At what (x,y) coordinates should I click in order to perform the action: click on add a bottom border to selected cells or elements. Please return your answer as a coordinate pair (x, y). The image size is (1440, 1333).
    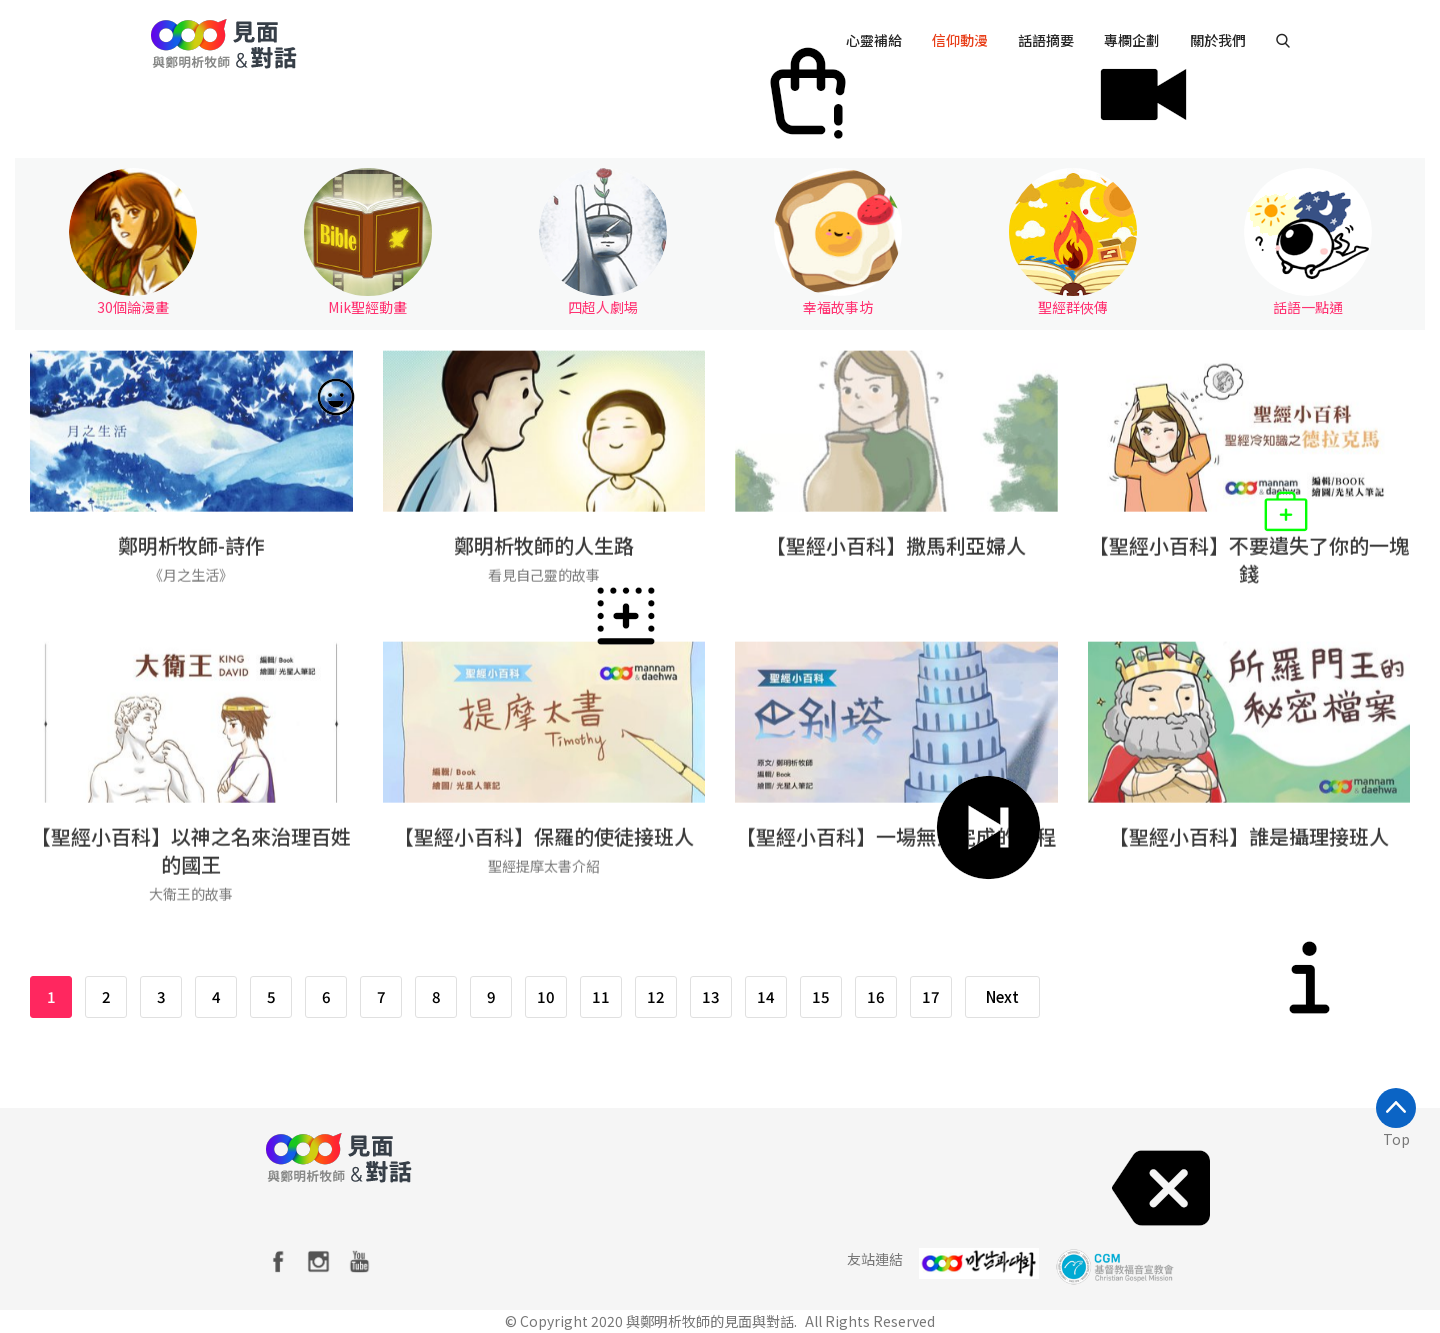
    Looking at the image, I should click on (626, 616).